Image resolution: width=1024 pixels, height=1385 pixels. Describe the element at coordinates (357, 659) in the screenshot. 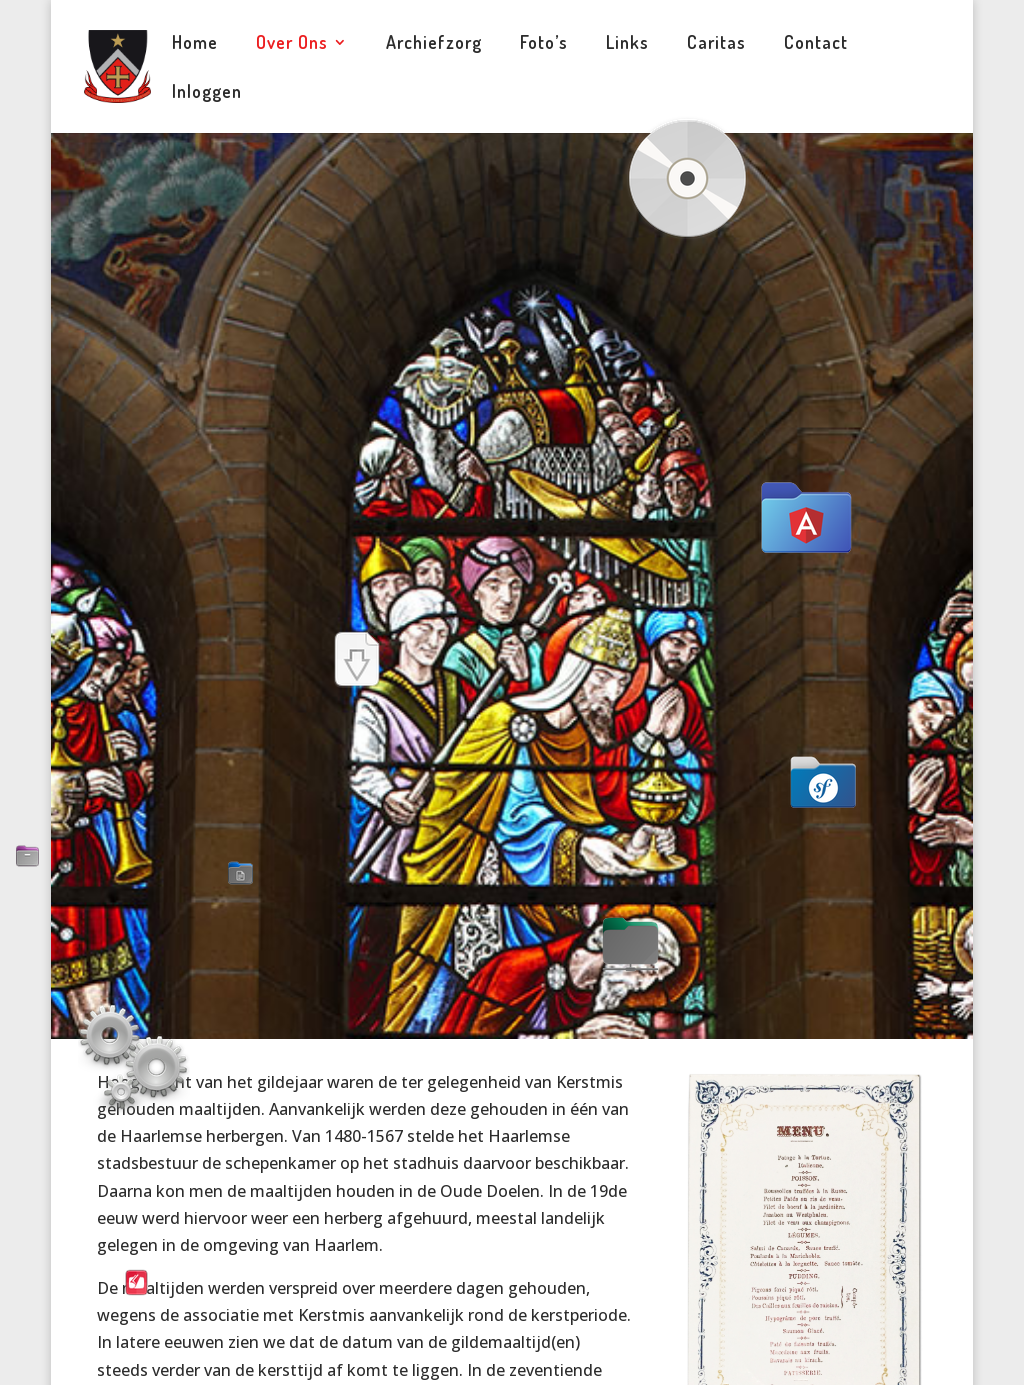

I see `install a file or software package` at that location.